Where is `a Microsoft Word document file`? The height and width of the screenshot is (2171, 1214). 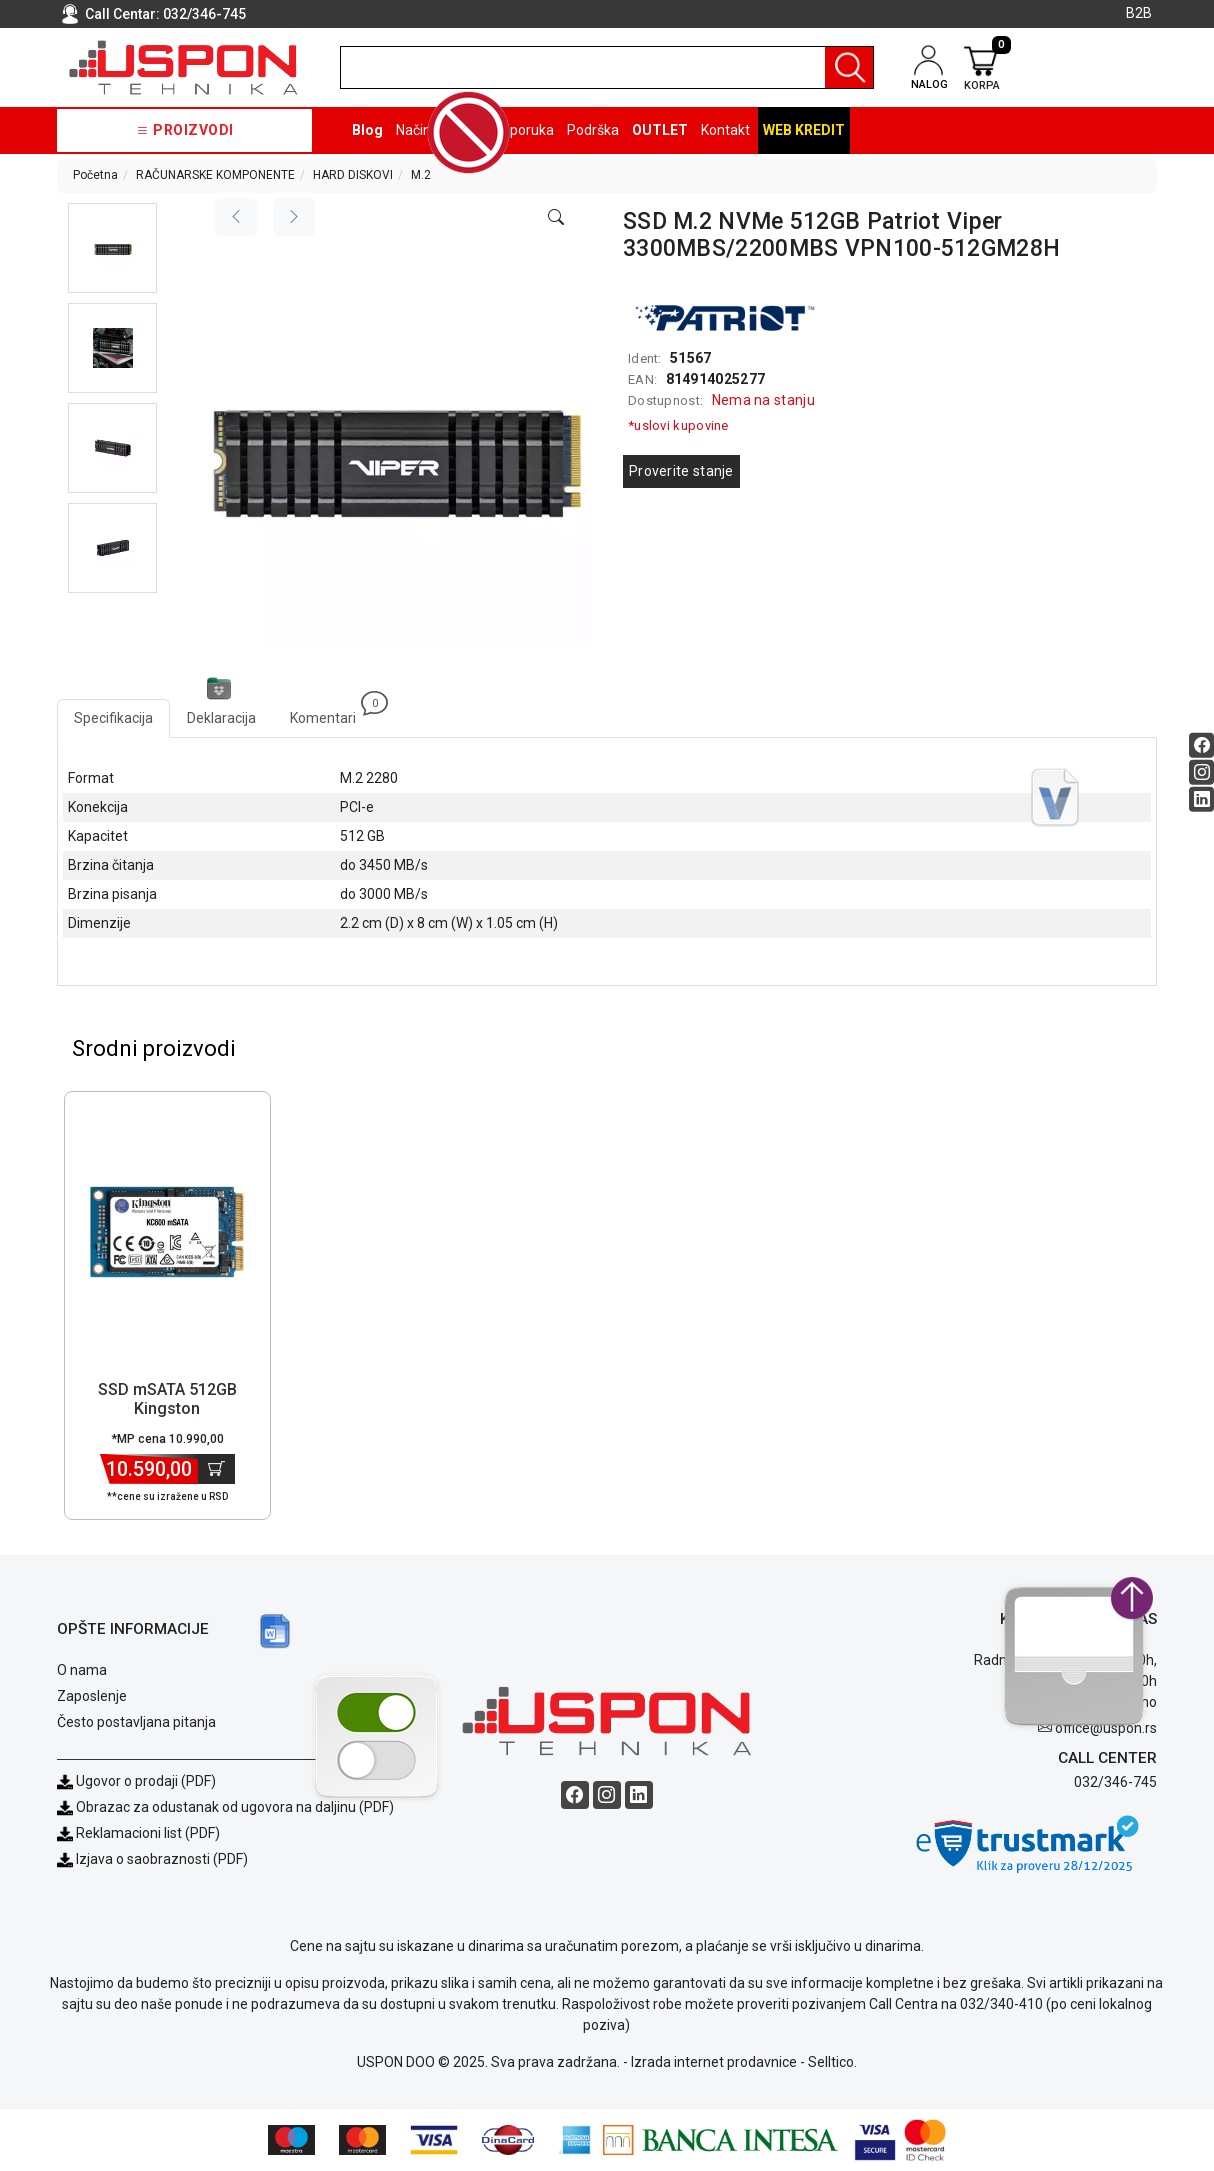 a Microsoft Word document file is located at coordinates (275, 1631).